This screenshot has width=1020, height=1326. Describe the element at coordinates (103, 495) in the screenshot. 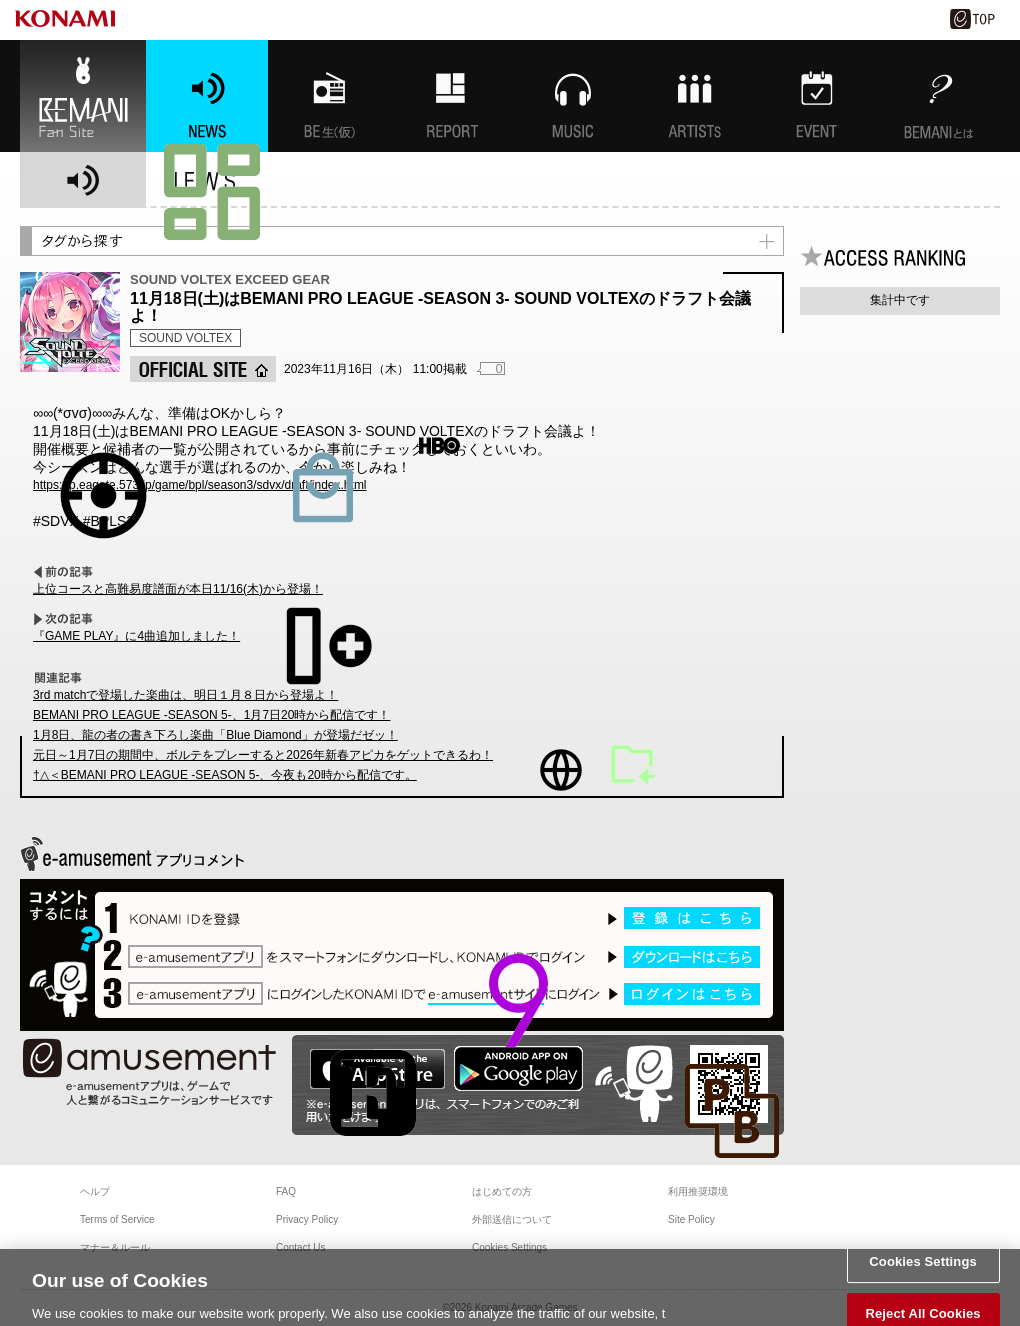

I see `center or focus on current location` at that location.